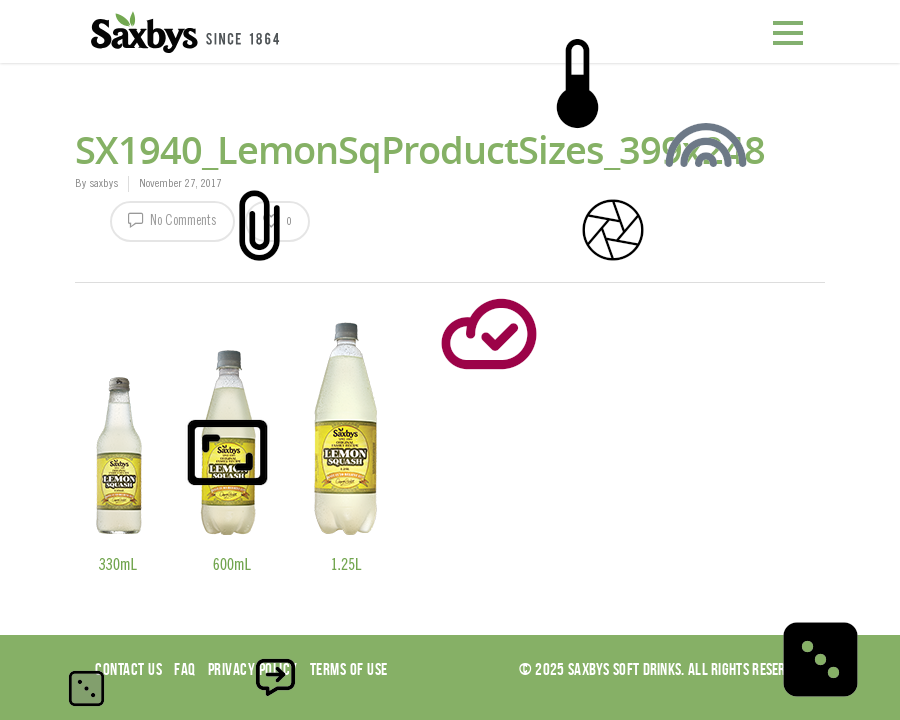 The height and width of the screenshot is (720, 900). Describe the element at coordinates (820, 659) in the screenshot. I see `roll dice or generate random number` at that location.